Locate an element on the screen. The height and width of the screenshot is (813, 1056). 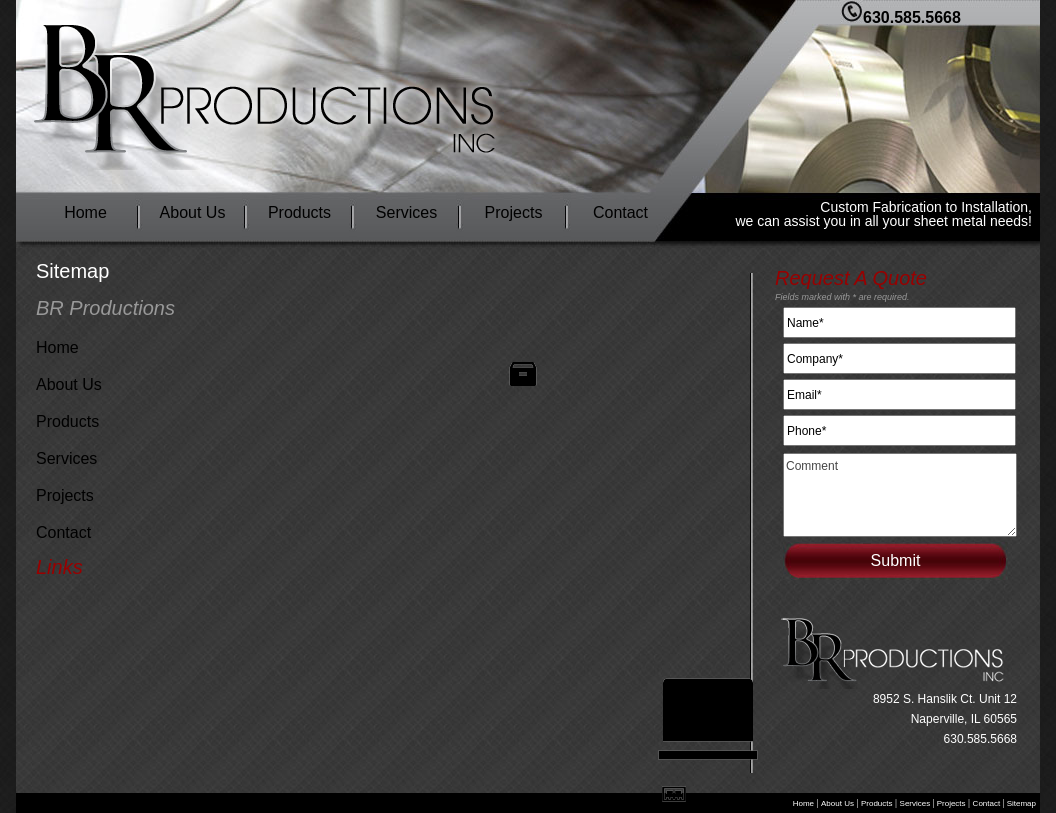
archive items or files is located at coordinates (523, 374).